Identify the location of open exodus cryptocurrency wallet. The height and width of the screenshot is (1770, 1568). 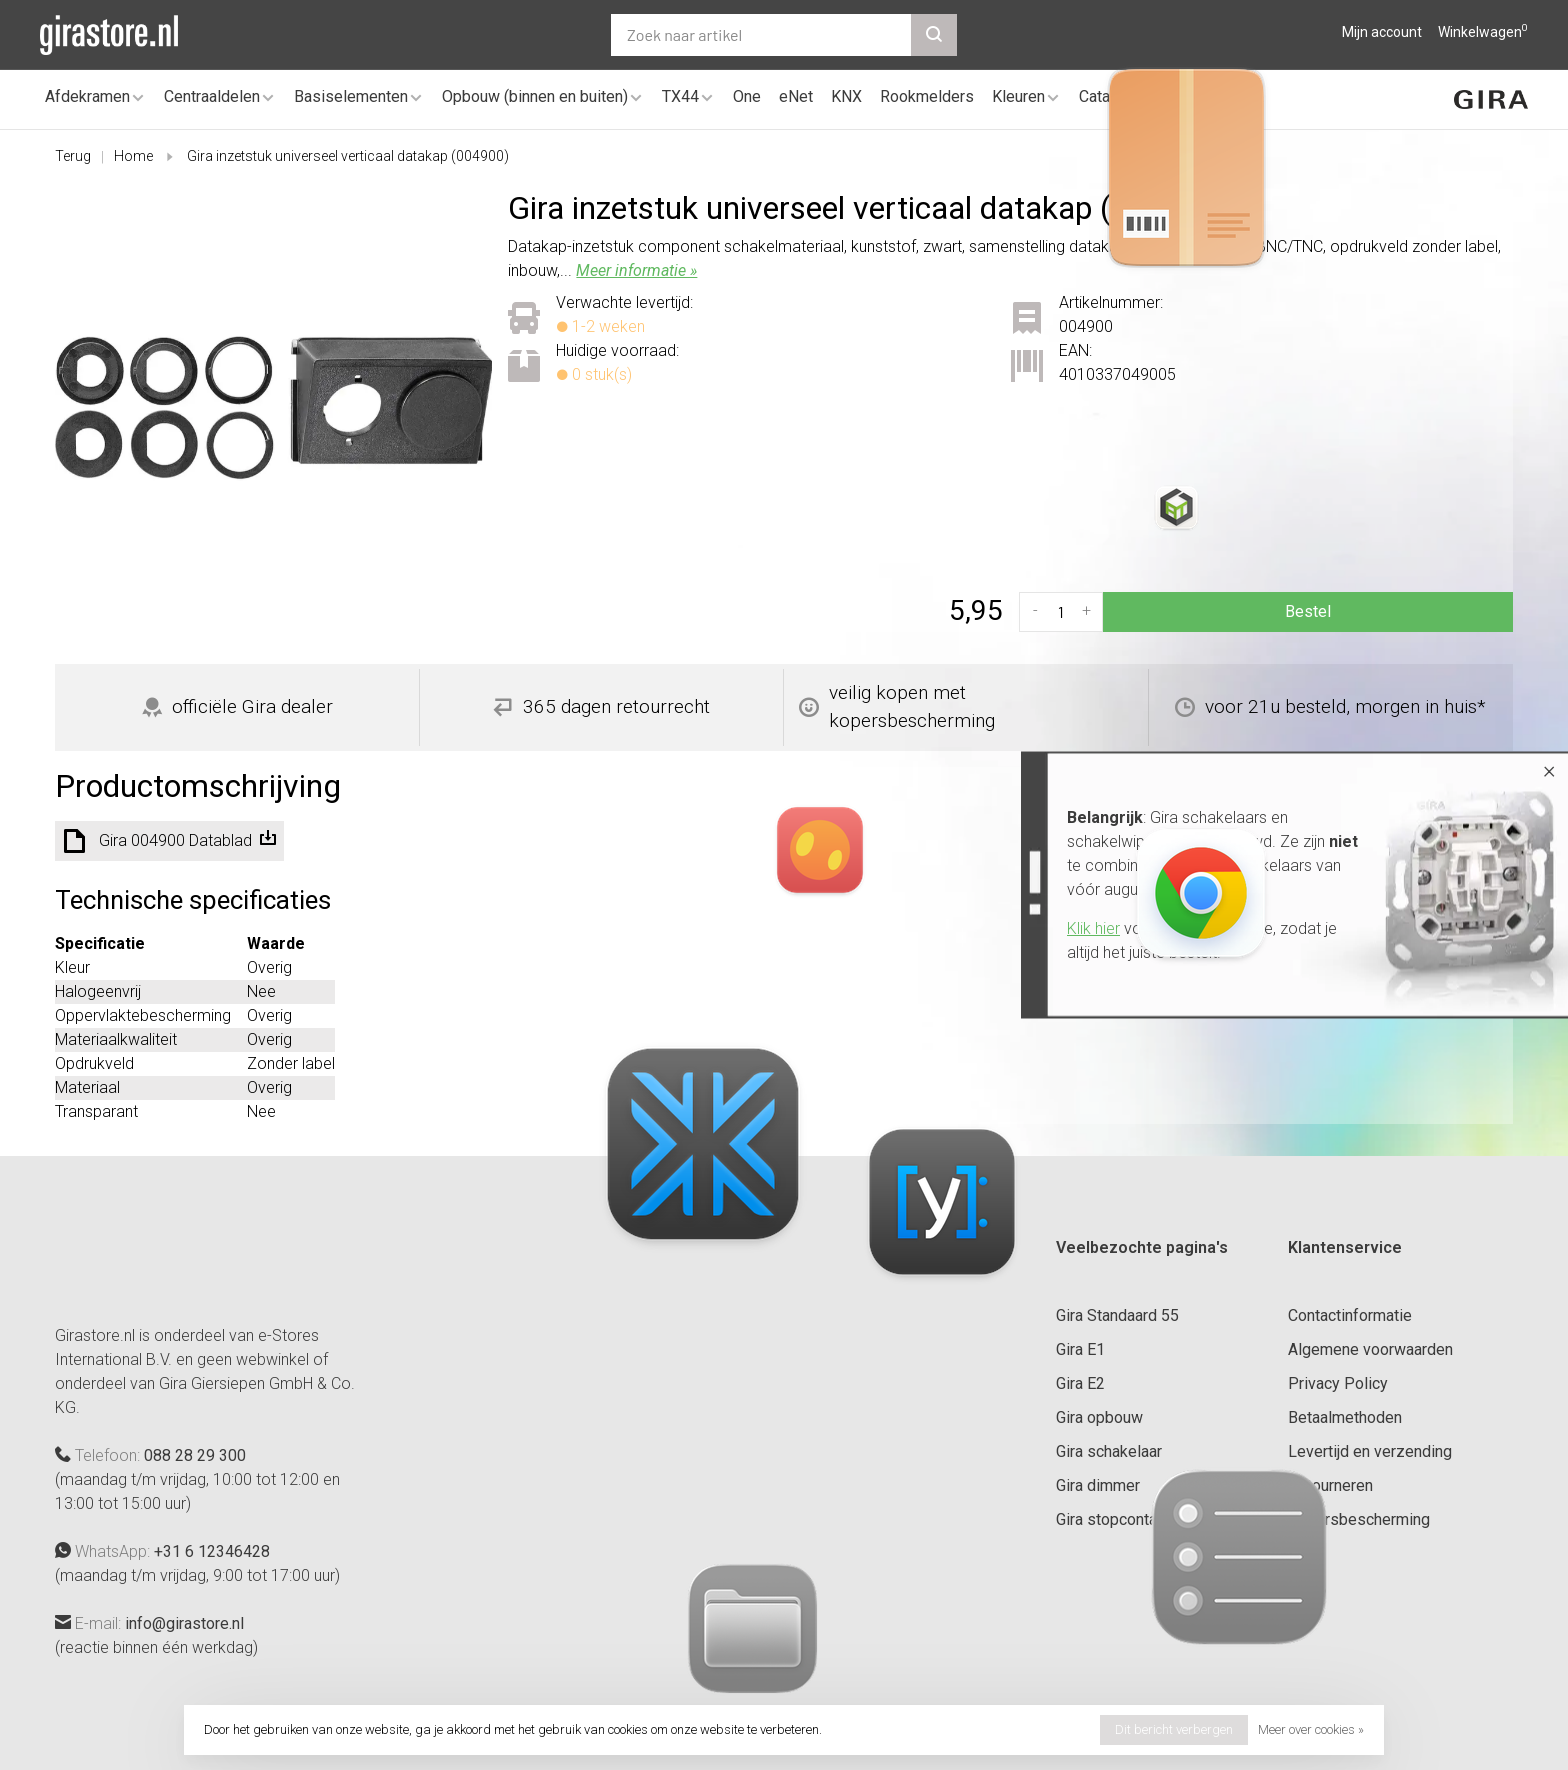
(703, 1144).